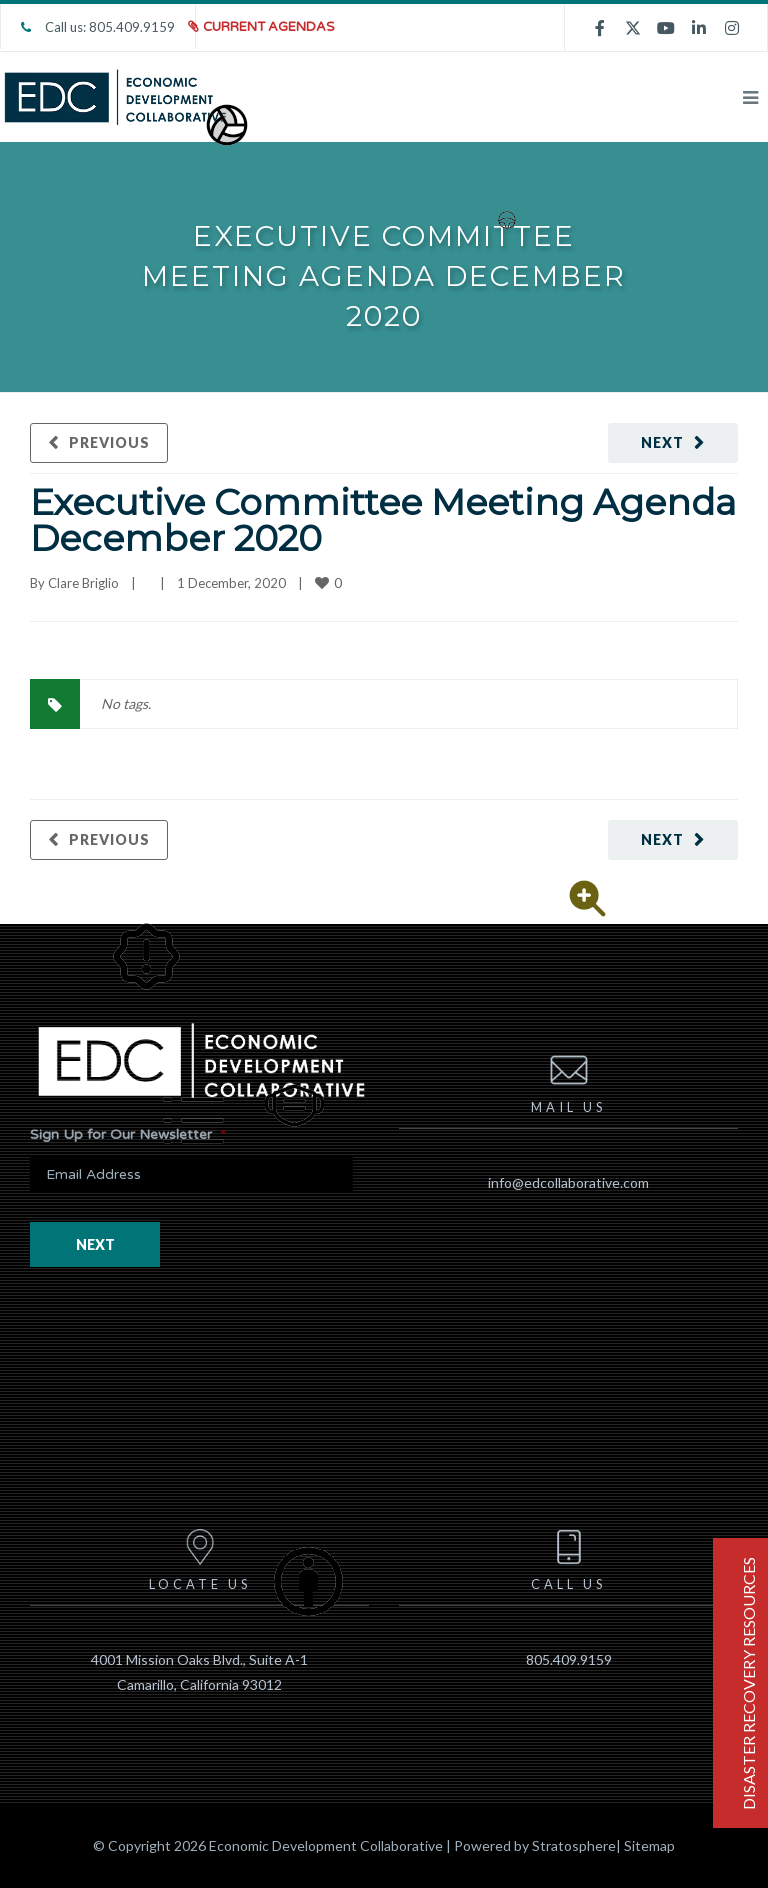 Image resolution: width=768 pixels, height=1888 pixels. Describe the element at coordinates (308, 1581) in the screenshot. I see `view attribution or credits information` at that location.